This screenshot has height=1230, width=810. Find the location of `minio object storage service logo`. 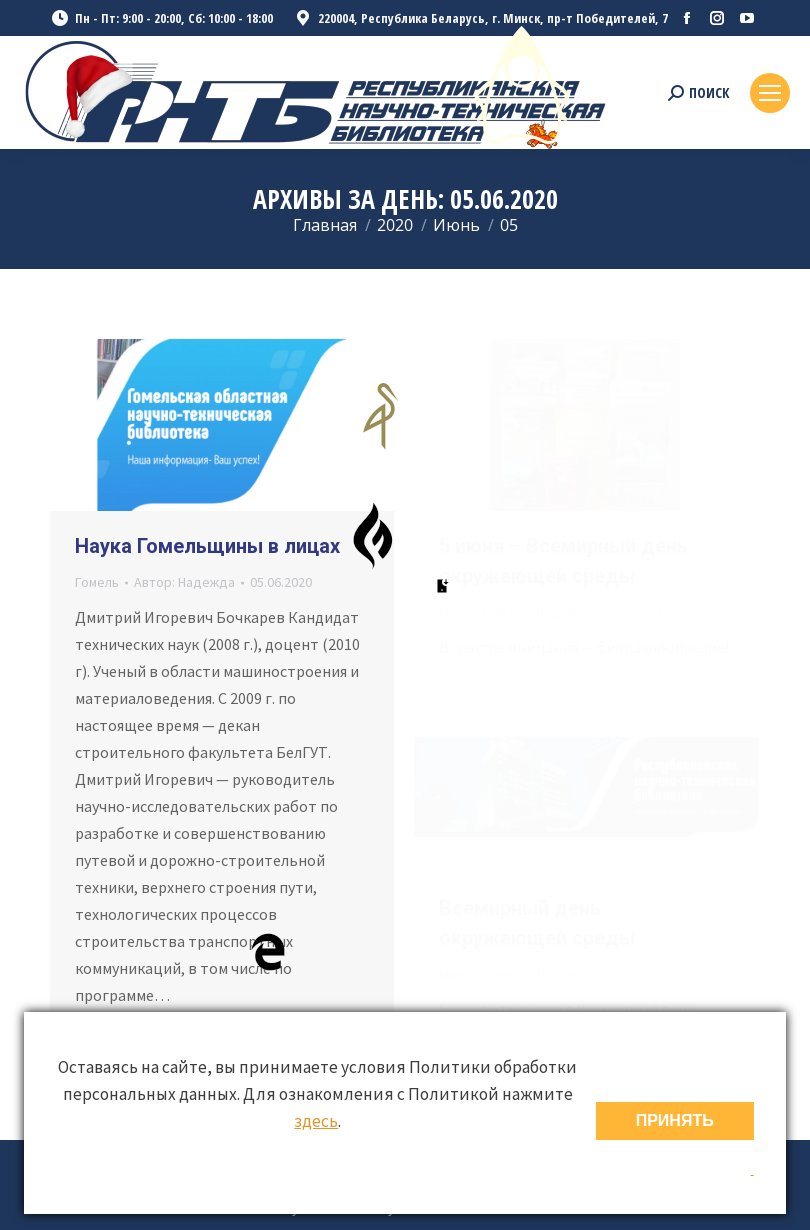

minio object storage service logo is located at coordinates (380, 416).